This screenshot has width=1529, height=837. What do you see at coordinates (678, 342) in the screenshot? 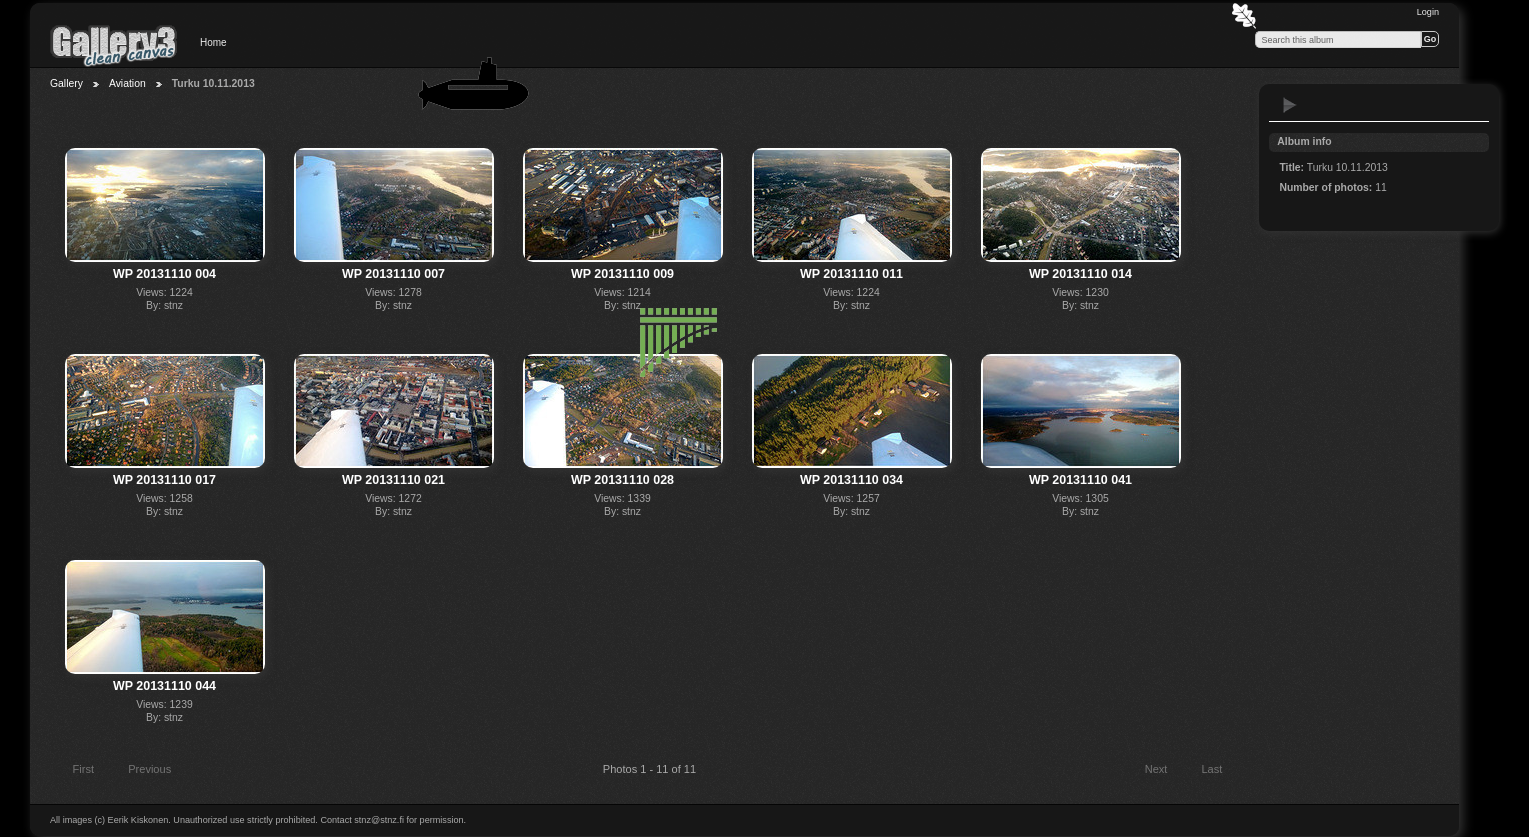
I see `access music or audio settings` at bounding box center [678, 342].